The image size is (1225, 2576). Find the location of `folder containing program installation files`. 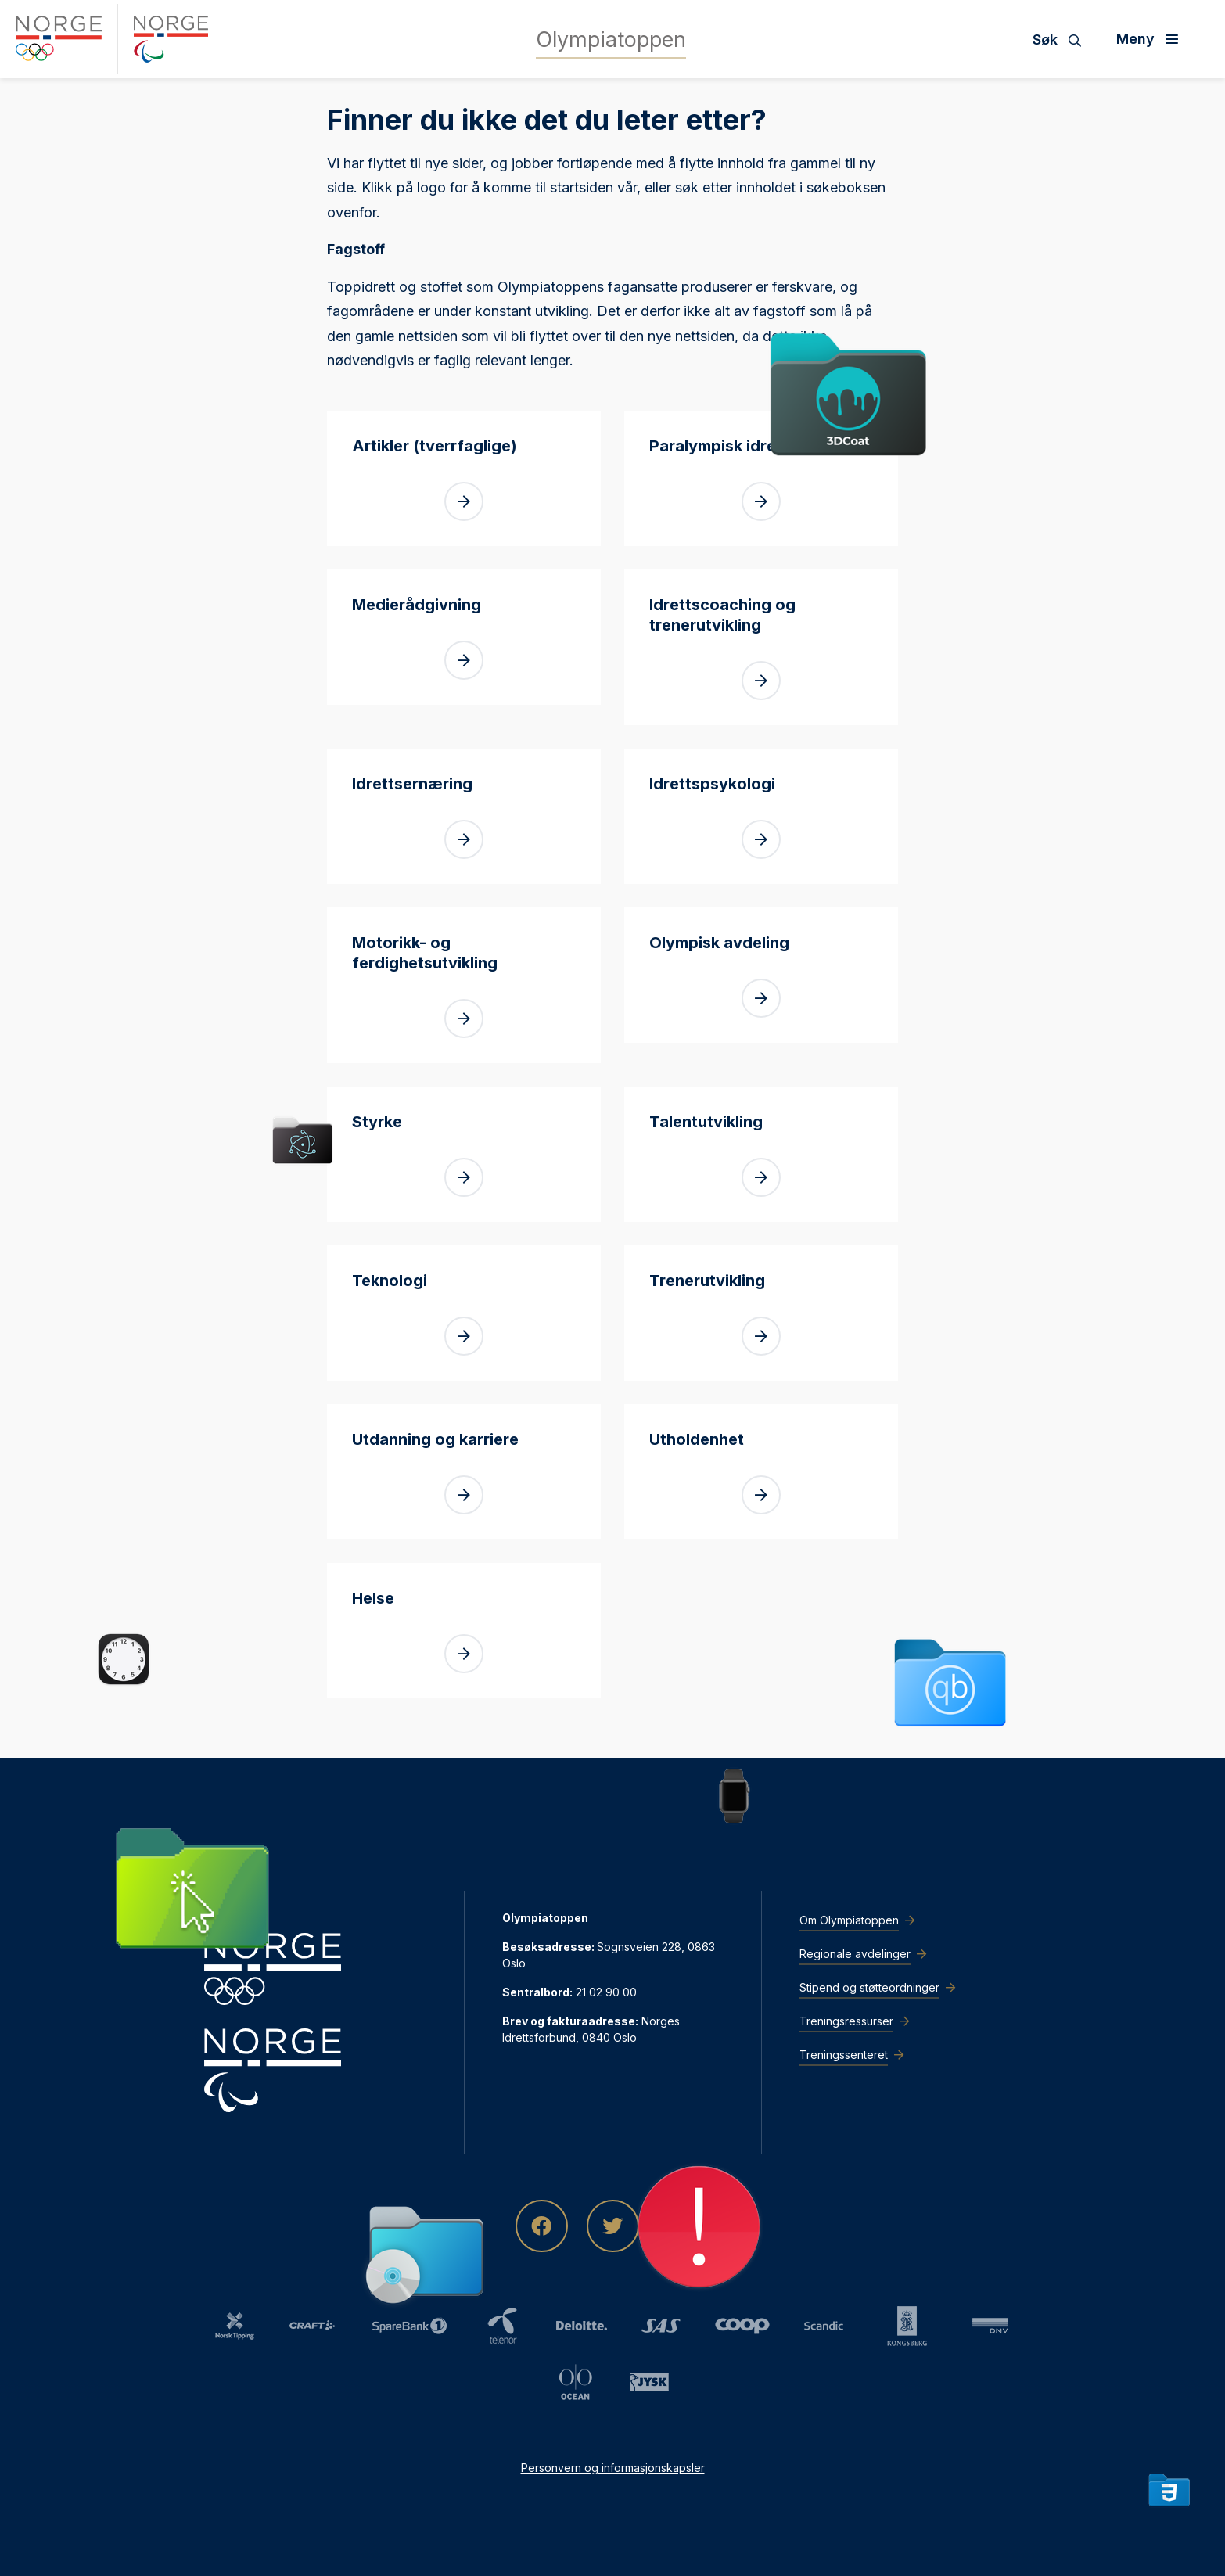

folder containing program installation files is located at coordinates (426, 2254).